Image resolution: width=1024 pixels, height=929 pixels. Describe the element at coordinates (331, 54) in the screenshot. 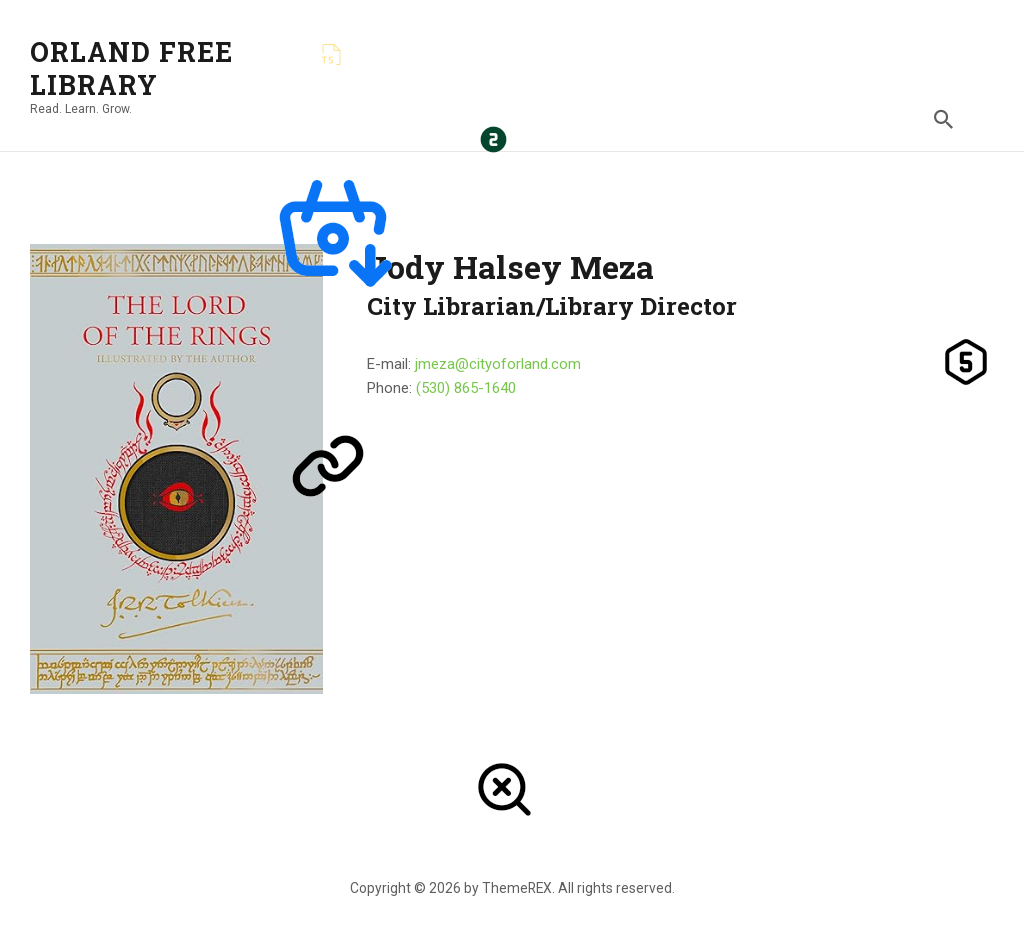

I see `open a TypeScript file` at that location.